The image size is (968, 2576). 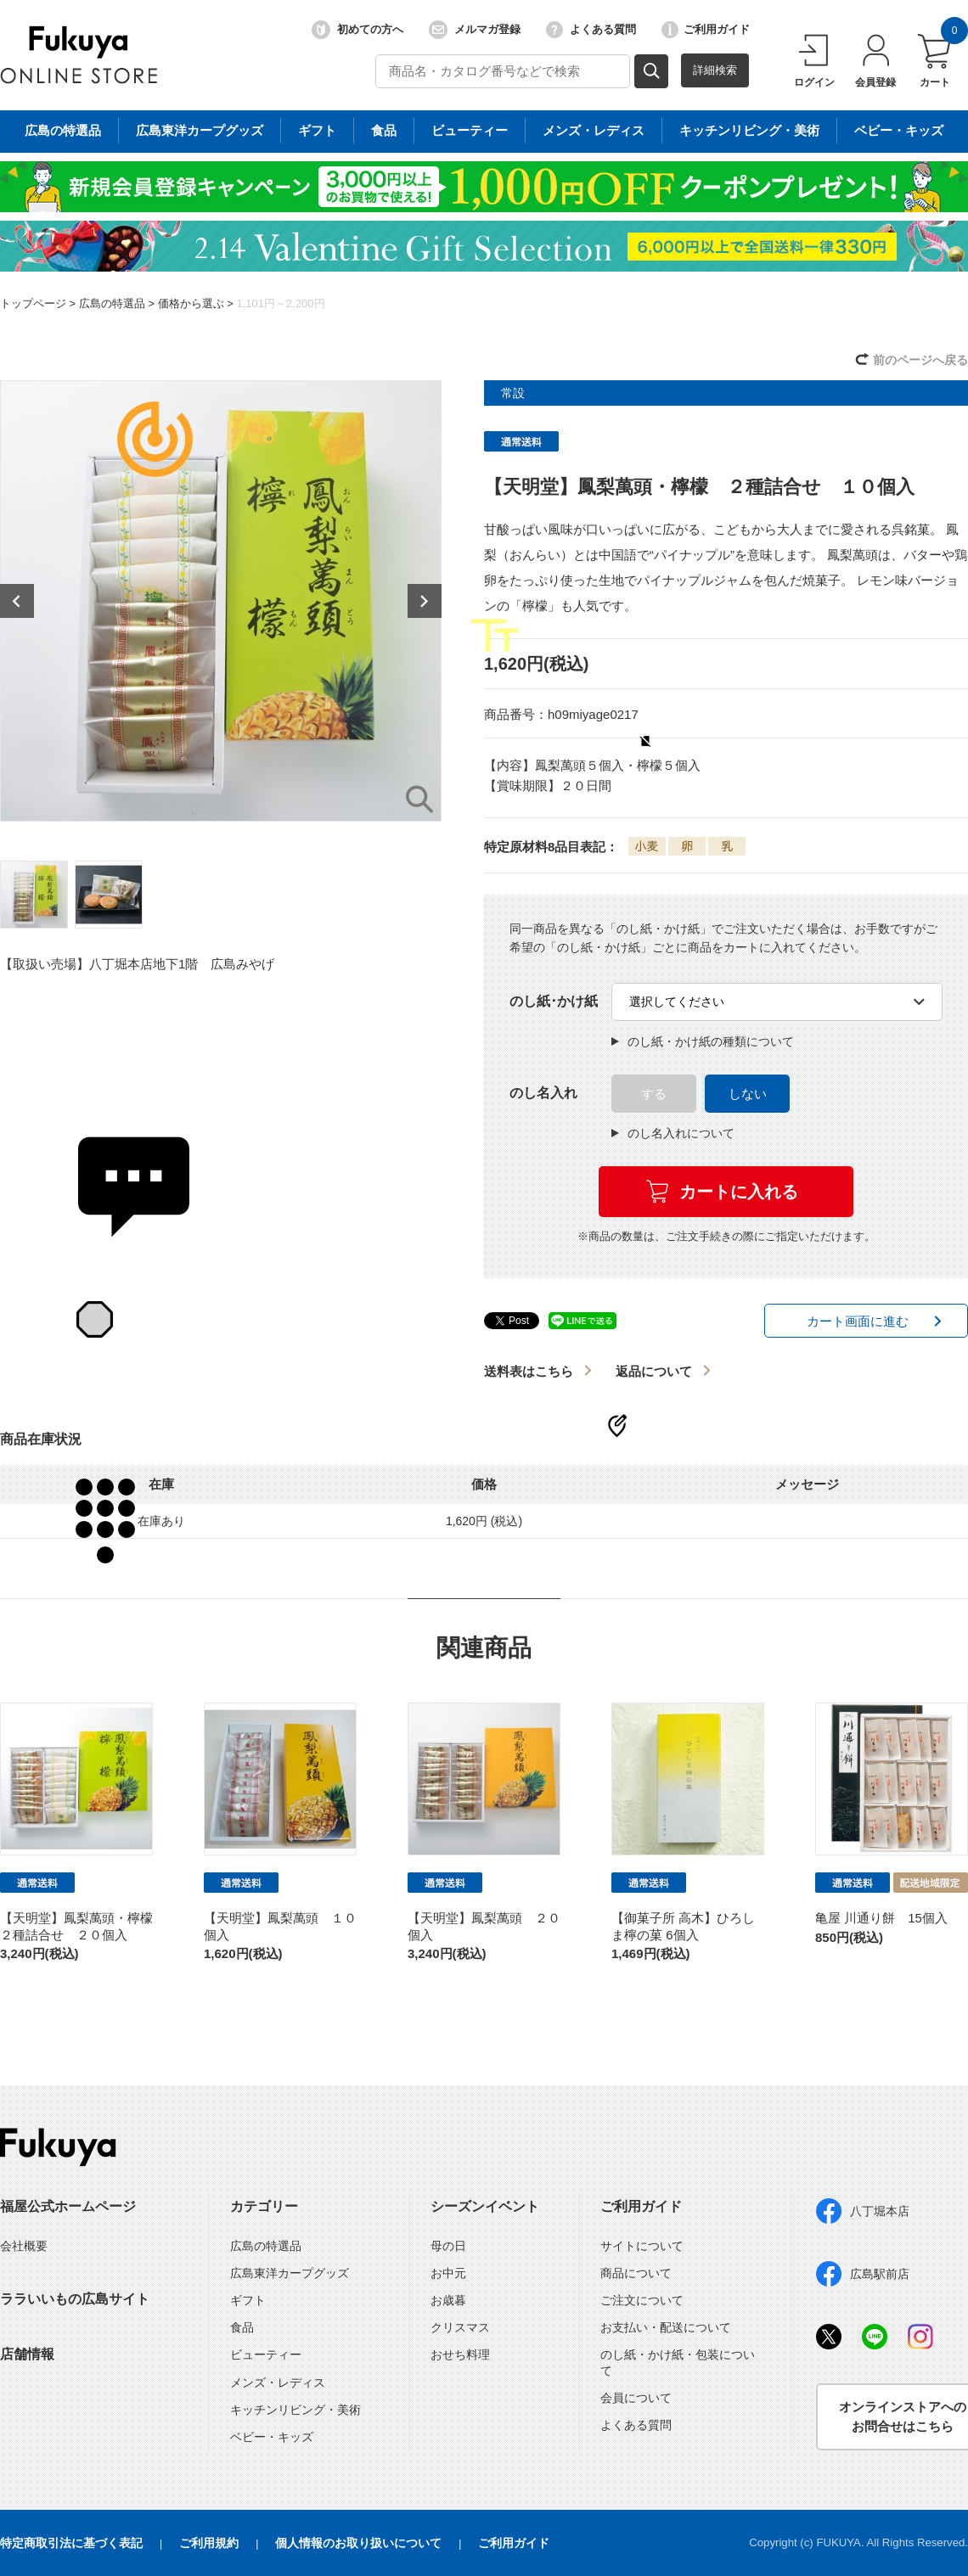 I want to click on stop or halt action indicator, so click(x=94, y=1319).